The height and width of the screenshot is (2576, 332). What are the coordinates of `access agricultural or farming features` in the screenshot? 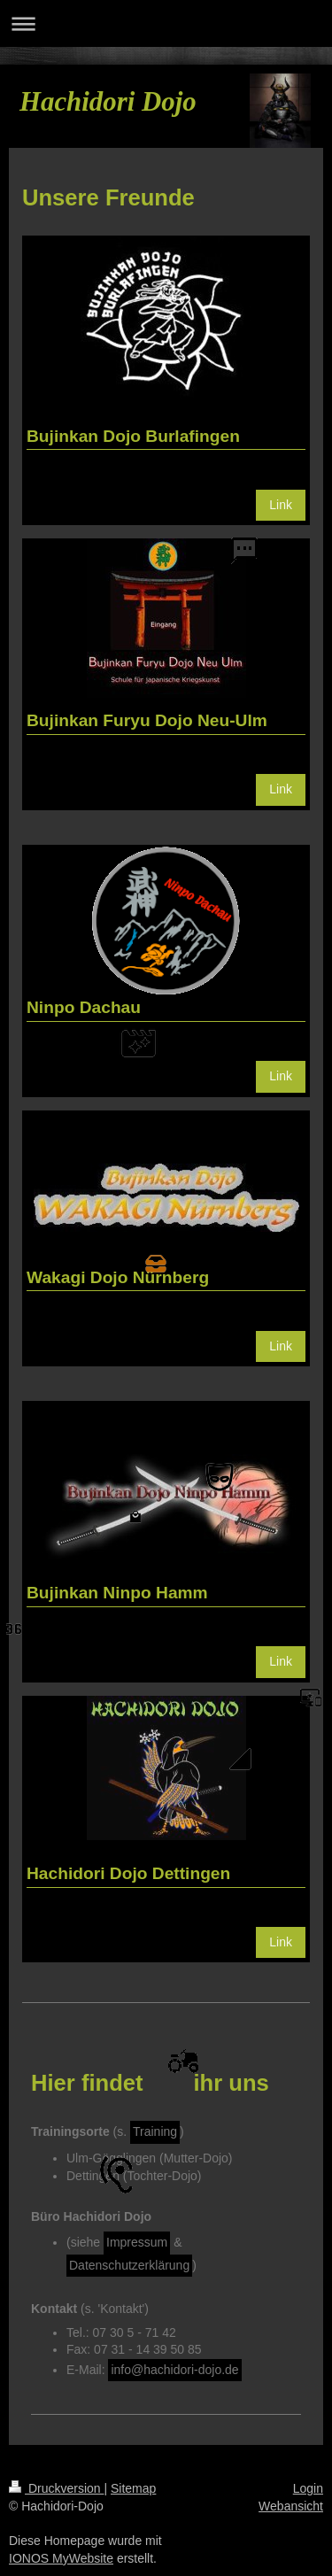 It's located at (183, 2062).